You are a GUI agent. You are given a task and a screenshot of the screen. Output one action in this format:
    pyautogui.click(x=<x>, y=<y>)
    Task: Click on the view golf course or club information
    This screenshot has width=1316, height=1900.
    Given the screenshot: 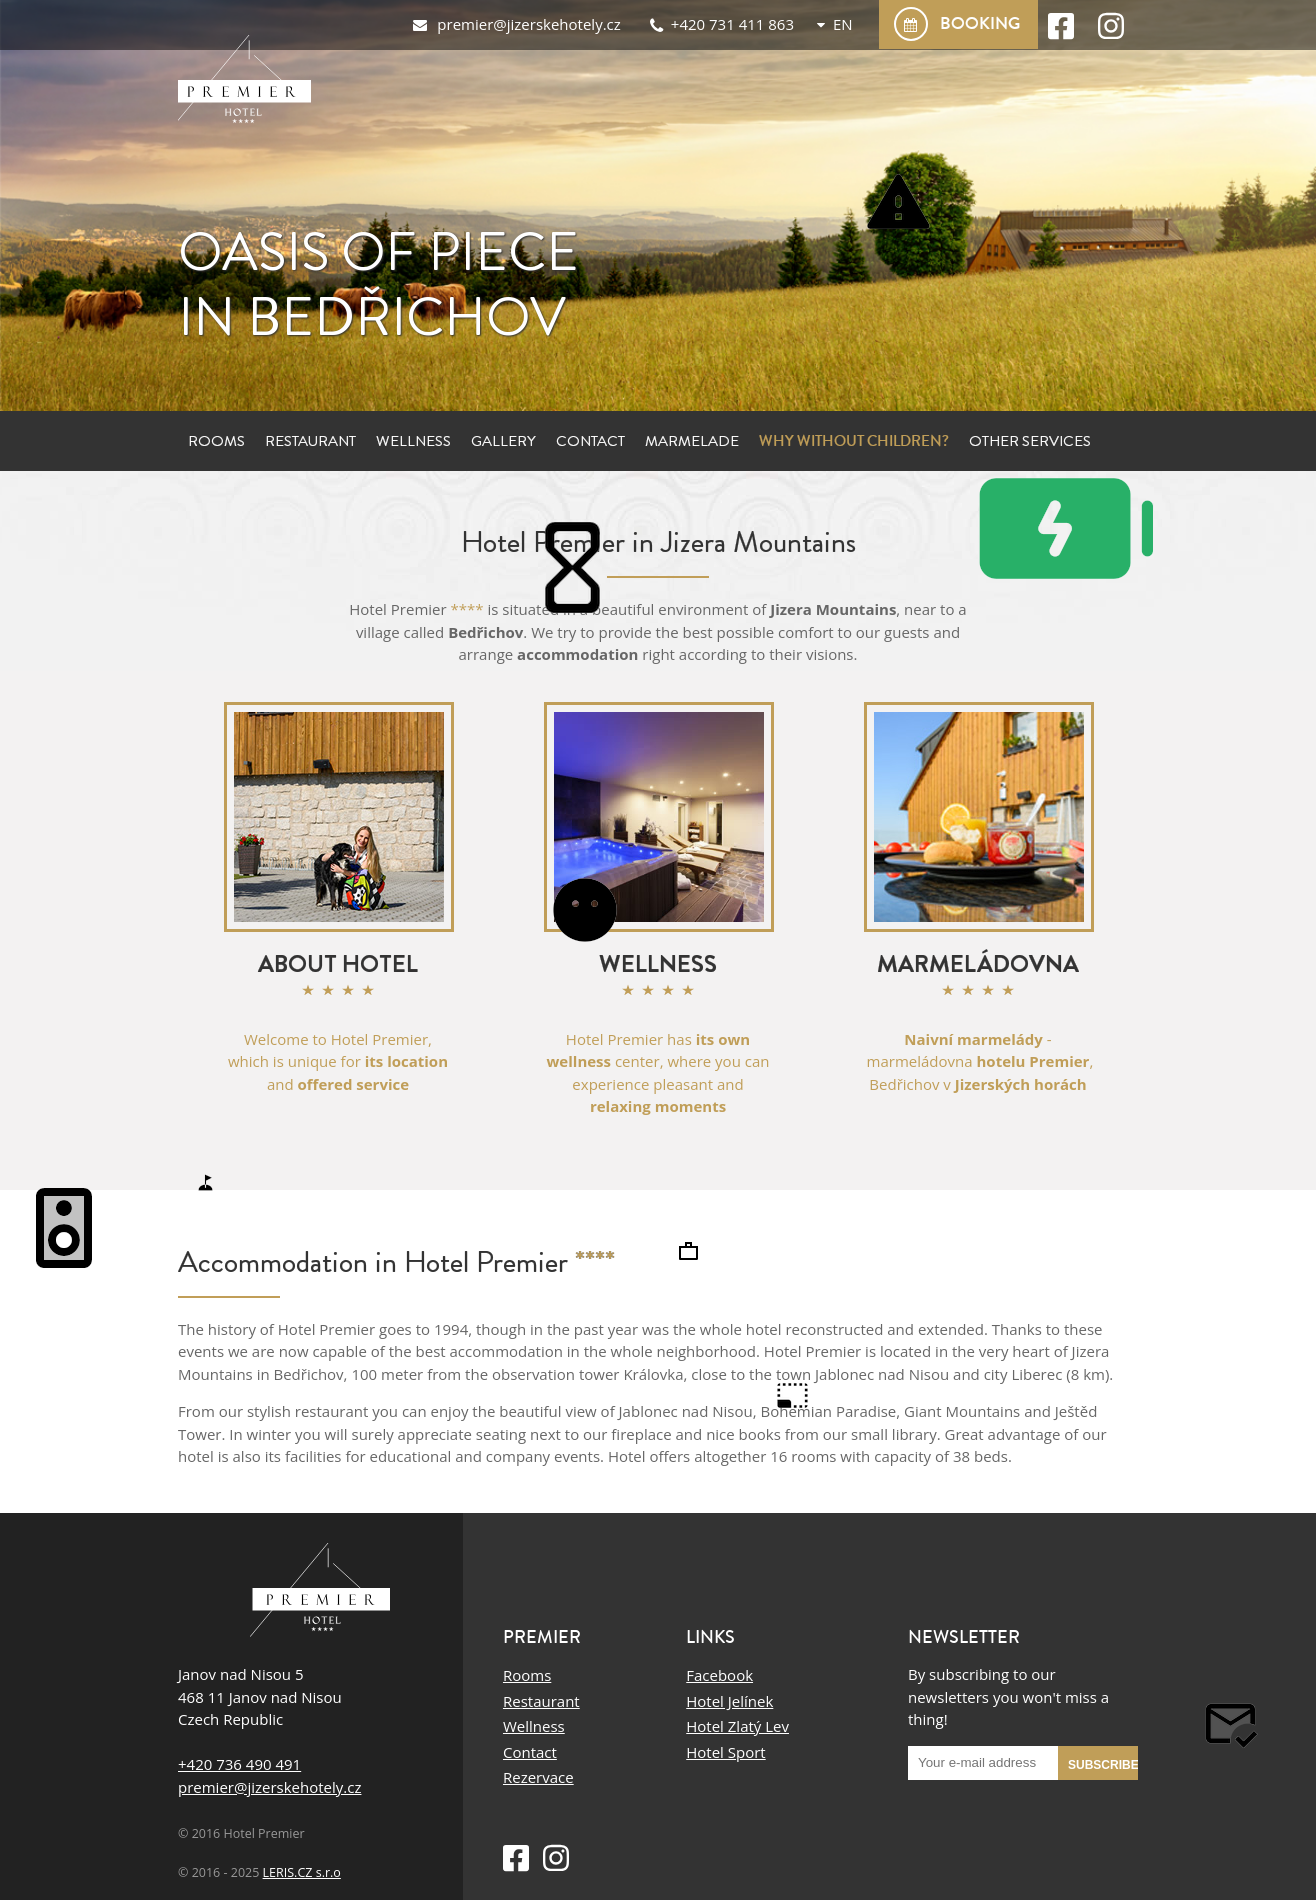 What is the action you would take?
    pyautogui.click(x=205, y=1182)
    